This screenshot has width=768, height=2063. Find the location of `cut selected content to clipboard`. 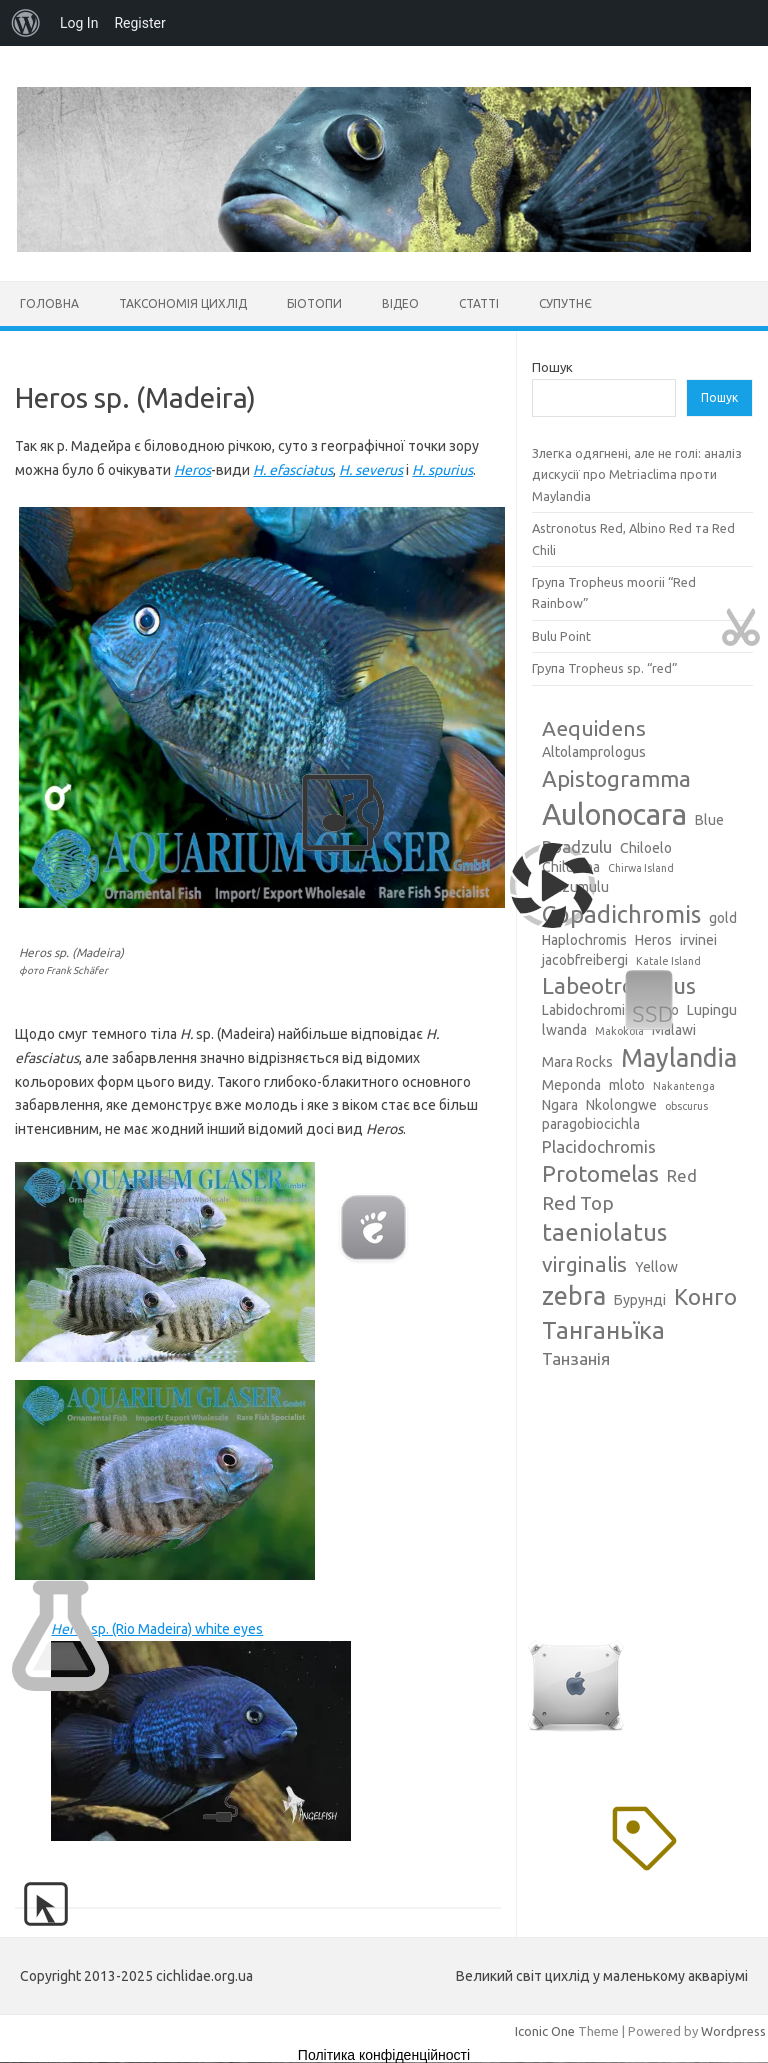

cut selected content to clipboard is located at coordinates (741, 627).